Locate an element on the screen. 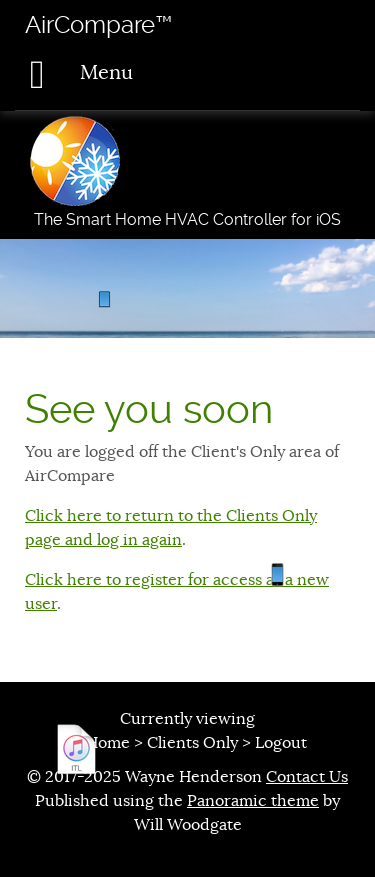 This screenshot has width=375, height=877. iTunes library database file is located at coordinates (76, 750).